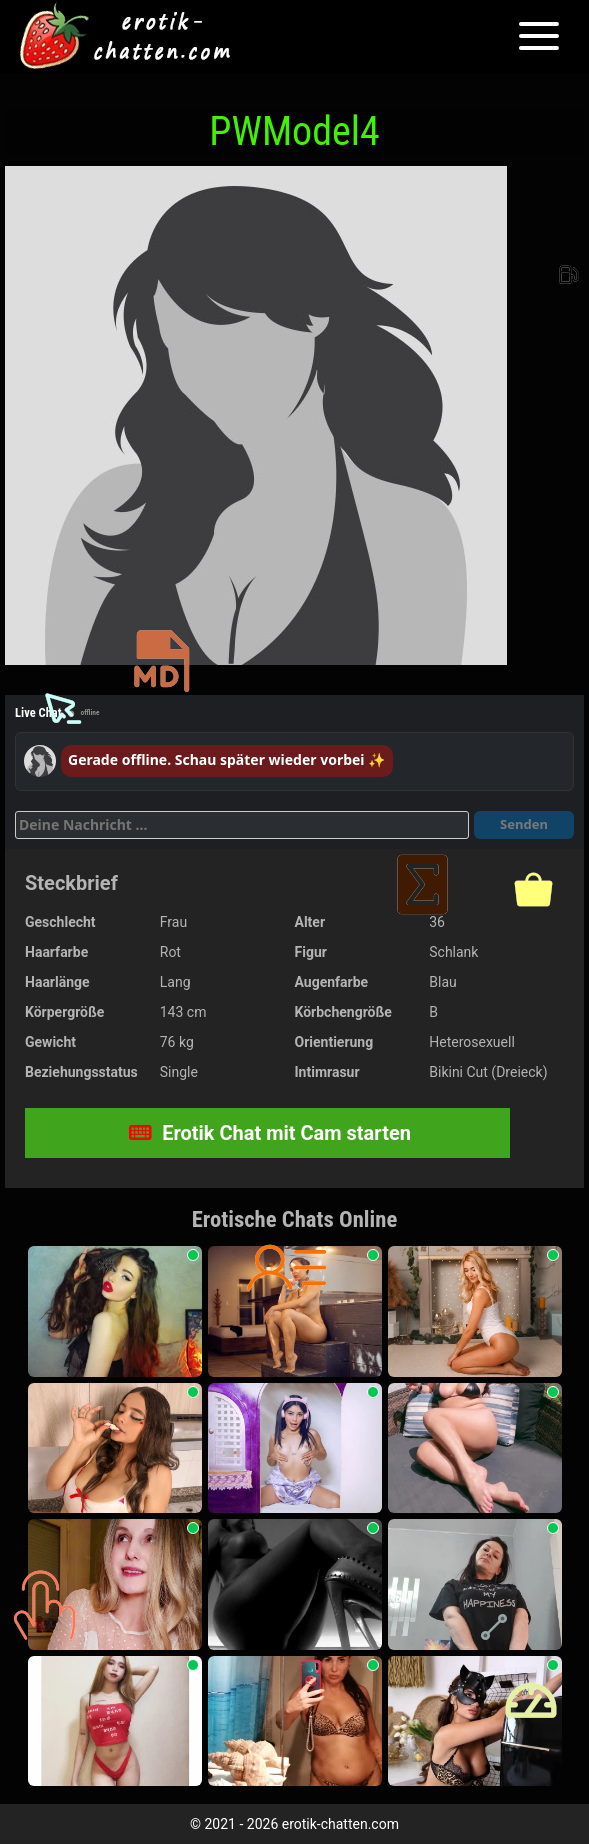 This screenshot has height=1844, width=589. Describe the element at coordinates (163, 661) in the screenshot. I see `open a markdown file` at that location.